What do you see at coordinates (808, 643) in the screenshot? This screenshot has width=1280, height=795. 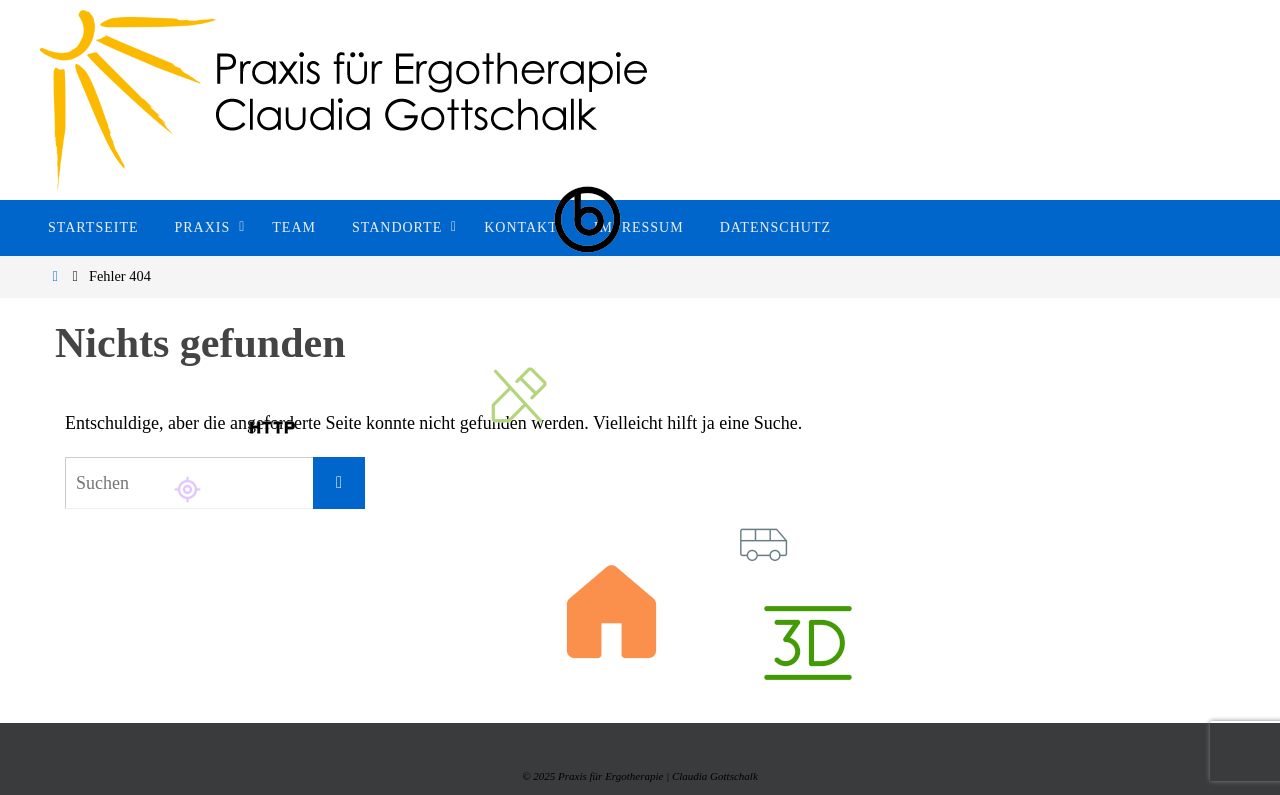 I see `switch to 3D view mode` at bounding box center [808, 643].